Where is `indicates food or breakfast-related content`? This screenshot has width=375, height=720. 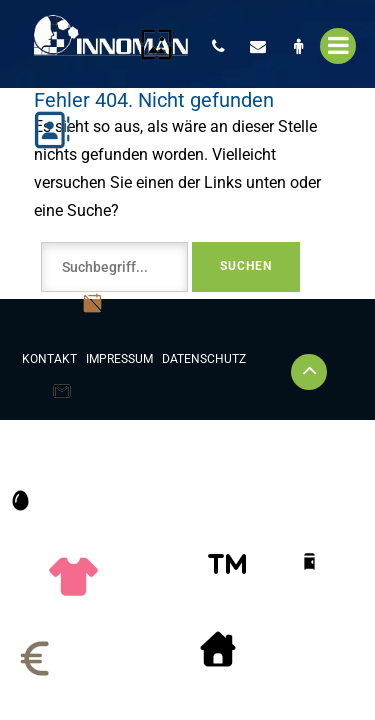
indicates food or breakfast-related content is located at coordinates (20, 500).